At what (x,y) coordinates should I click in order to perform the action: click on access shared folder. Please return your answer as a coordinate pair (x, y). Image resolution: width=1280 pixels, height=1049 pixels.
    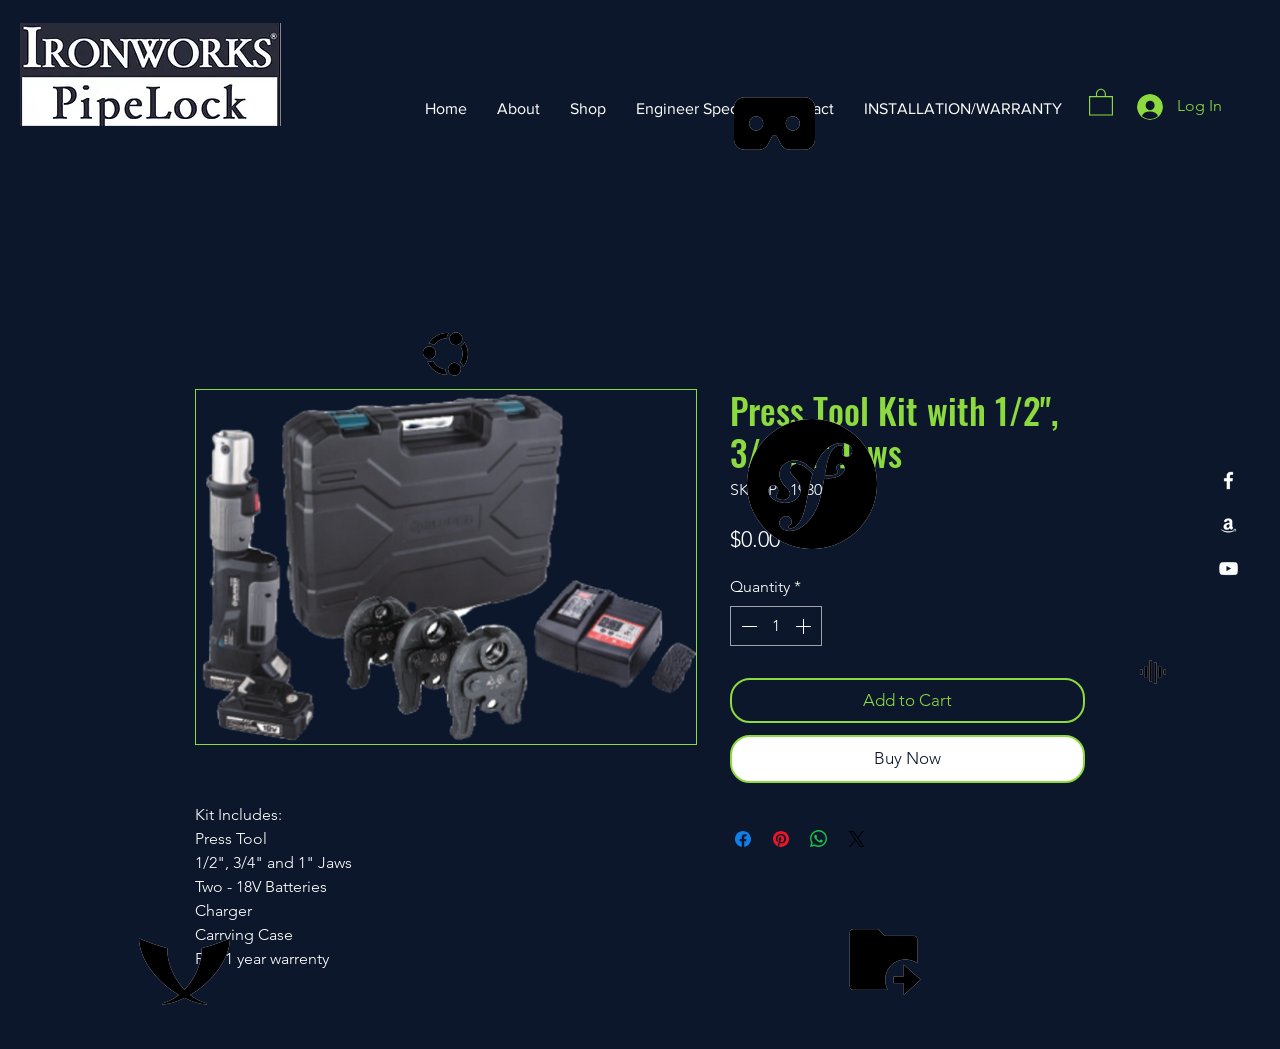
    Looking at the image, I should click on (883, 959).